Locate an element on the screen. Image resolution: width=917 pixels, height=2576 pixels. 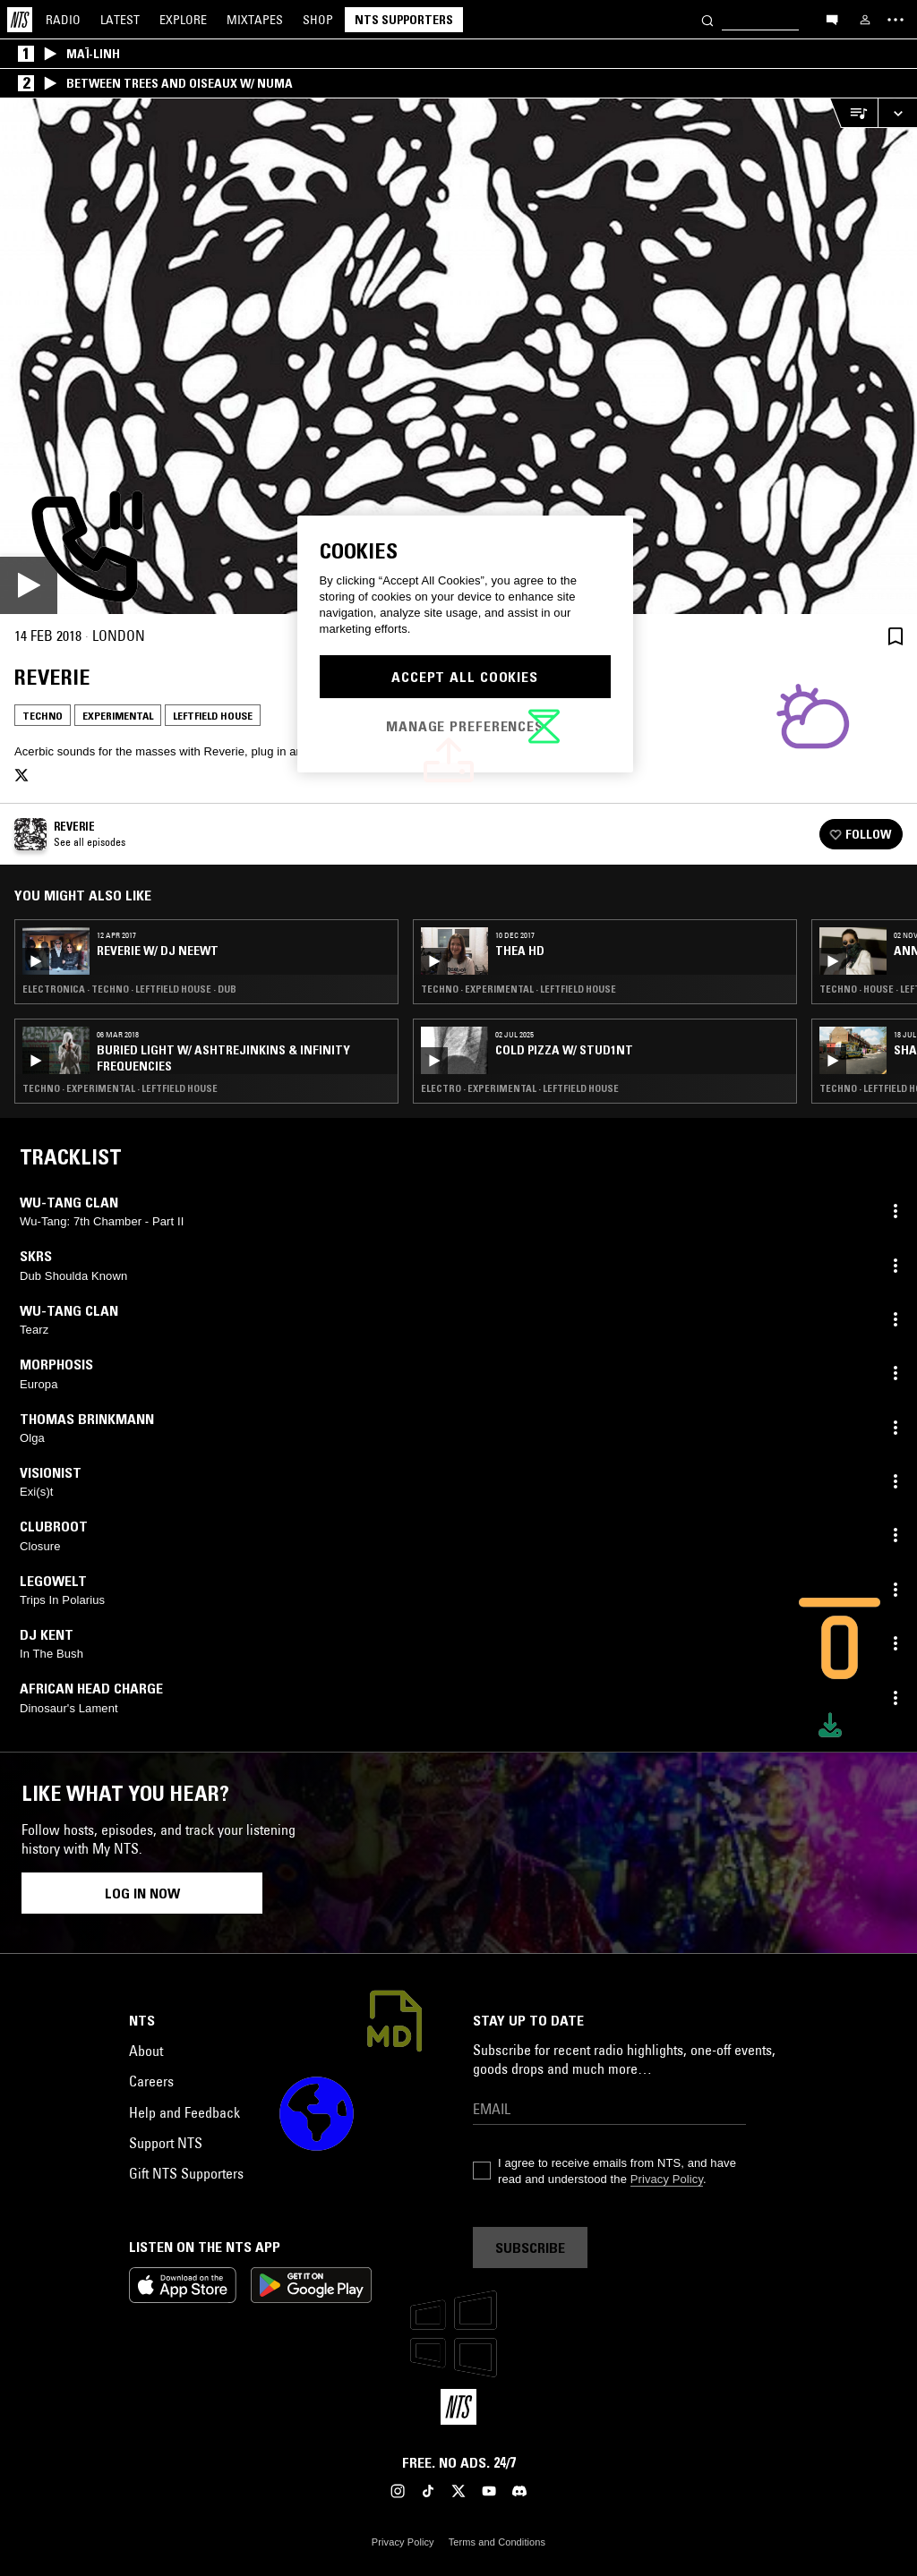
open a markdown file is located at coordinates (396, 2021).